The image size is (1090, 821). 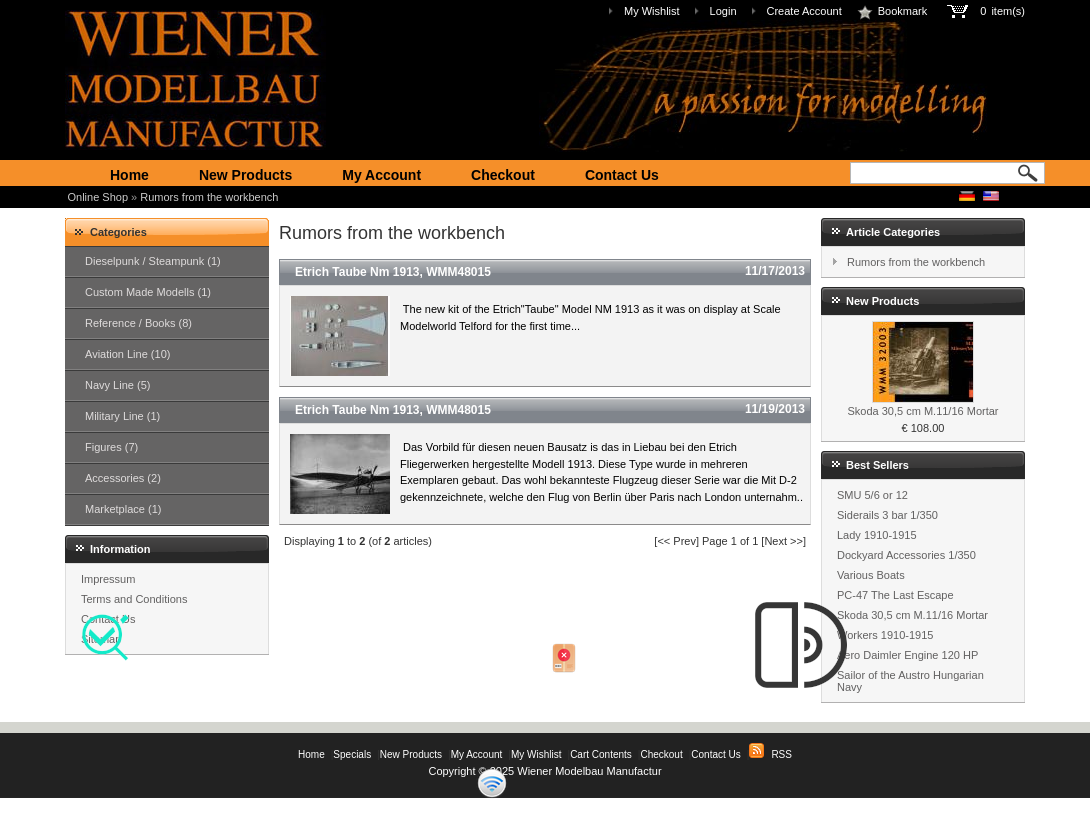 What do you see at coordinates (798, 645) in the screenshot?
I see `view unplayed albums in your music library` at bounding box center [798, 645].